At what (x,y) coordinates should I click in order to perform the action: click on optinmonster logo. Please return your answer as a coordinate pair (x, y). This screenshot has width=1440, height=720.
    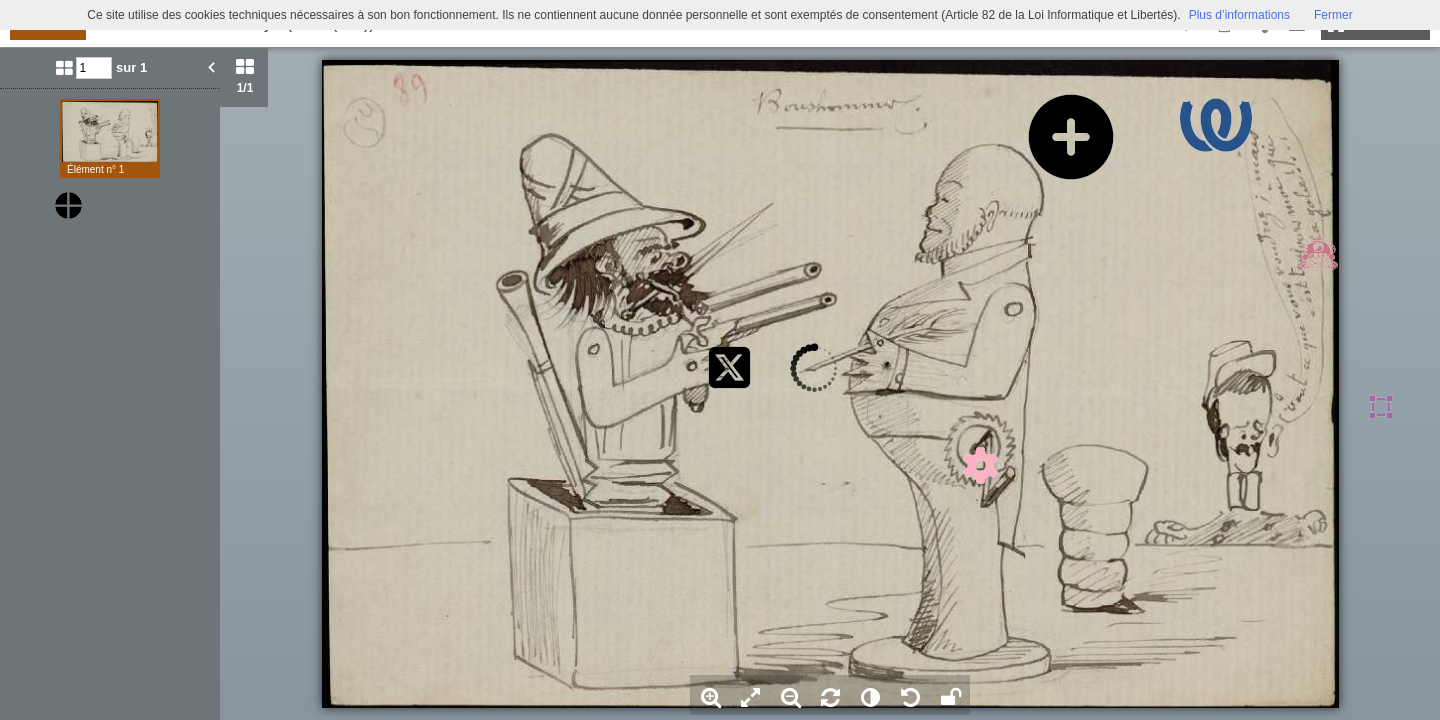
    Looking at the image, I should click on (1318, 253).